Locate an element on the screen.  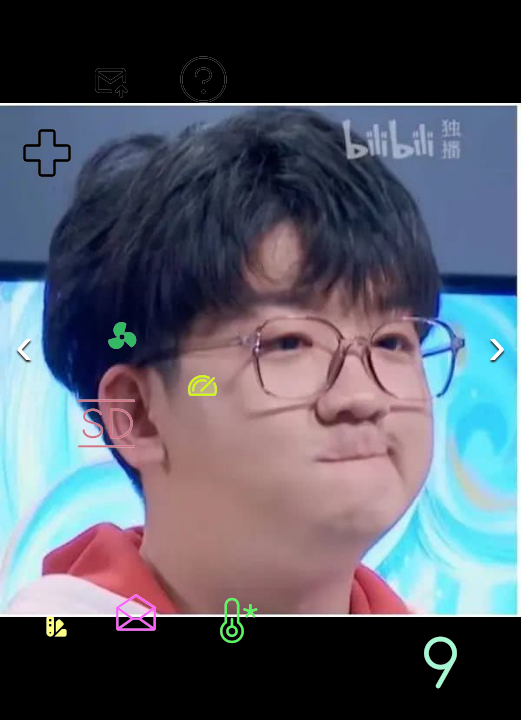
access help or support is located at coordinates (203, 79).